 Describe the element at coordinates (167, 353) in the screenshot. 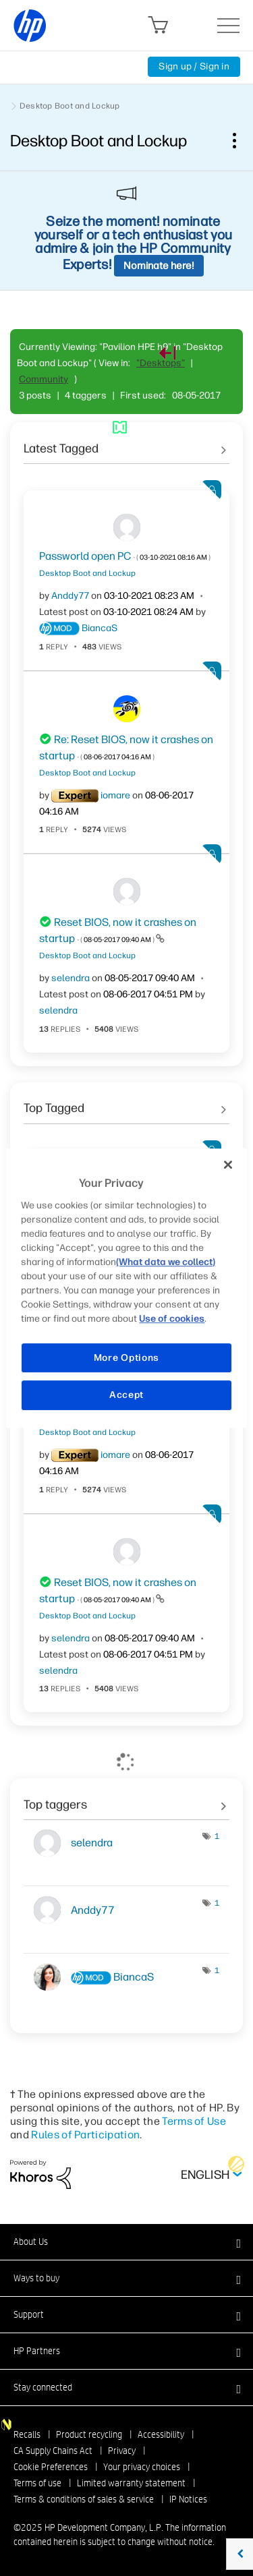

I see `expand panel to the left` at that location.